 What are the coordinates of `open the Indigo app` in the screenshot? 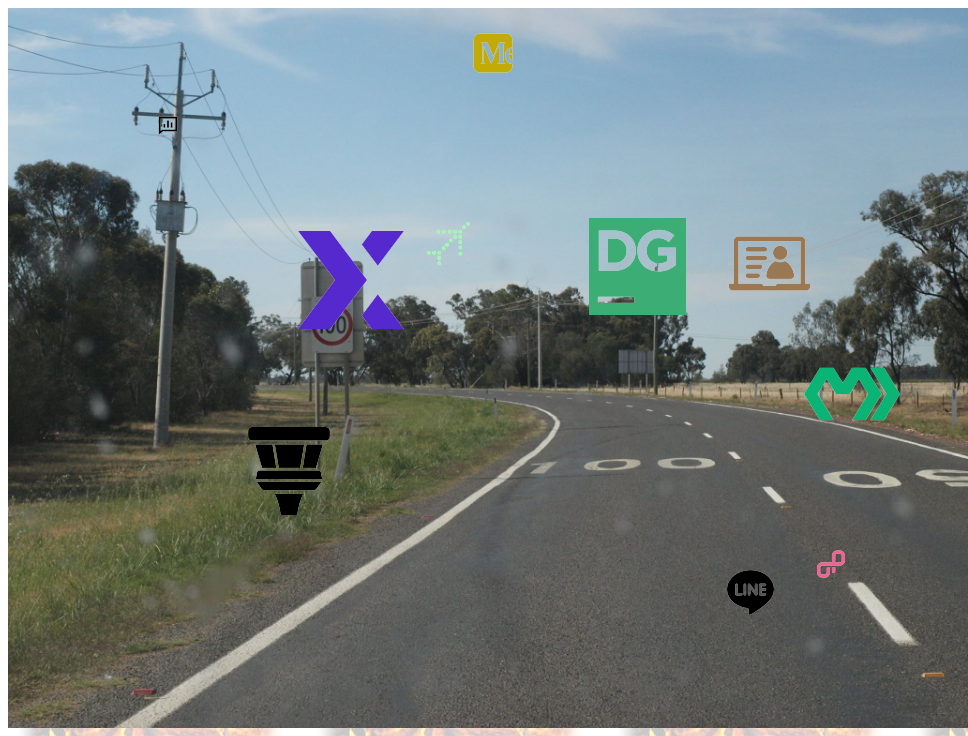 It's located at (448, 243).